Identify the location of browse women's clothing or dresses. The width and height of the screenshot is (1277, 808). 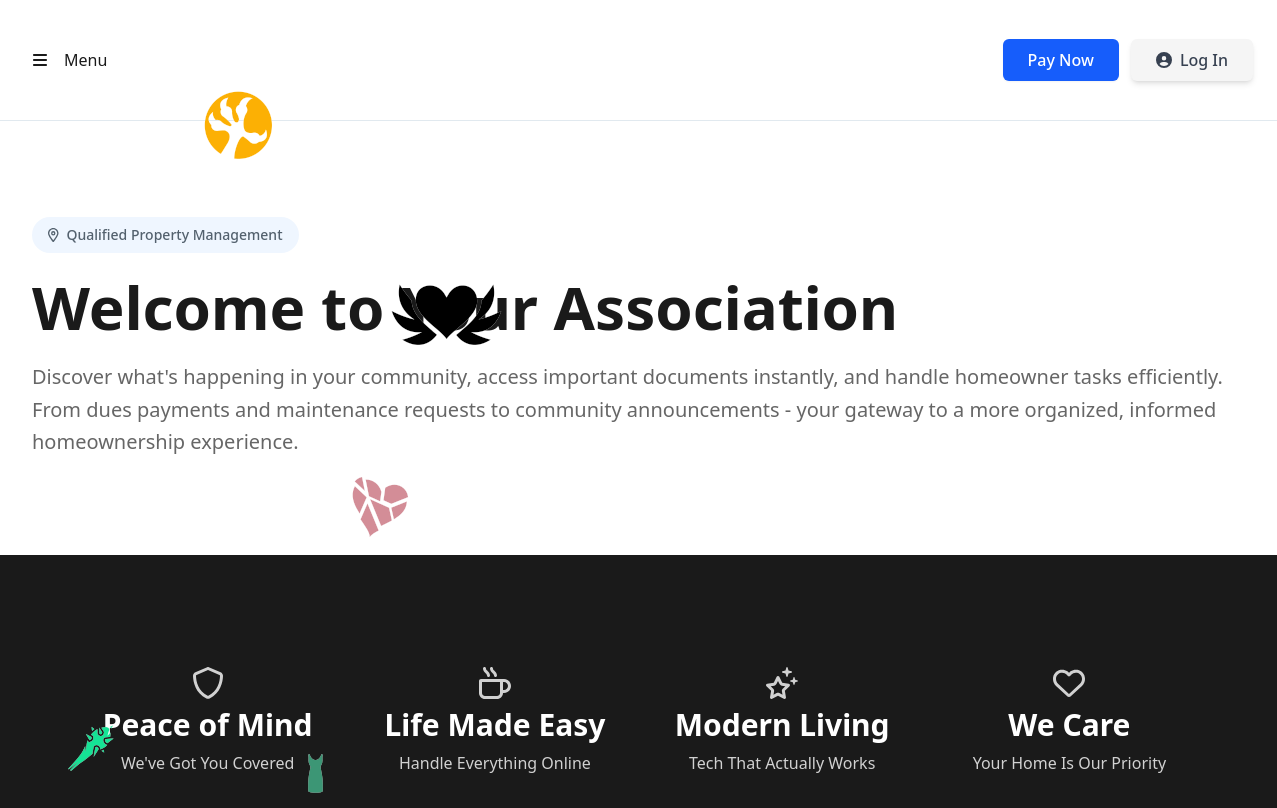
(315, 773).